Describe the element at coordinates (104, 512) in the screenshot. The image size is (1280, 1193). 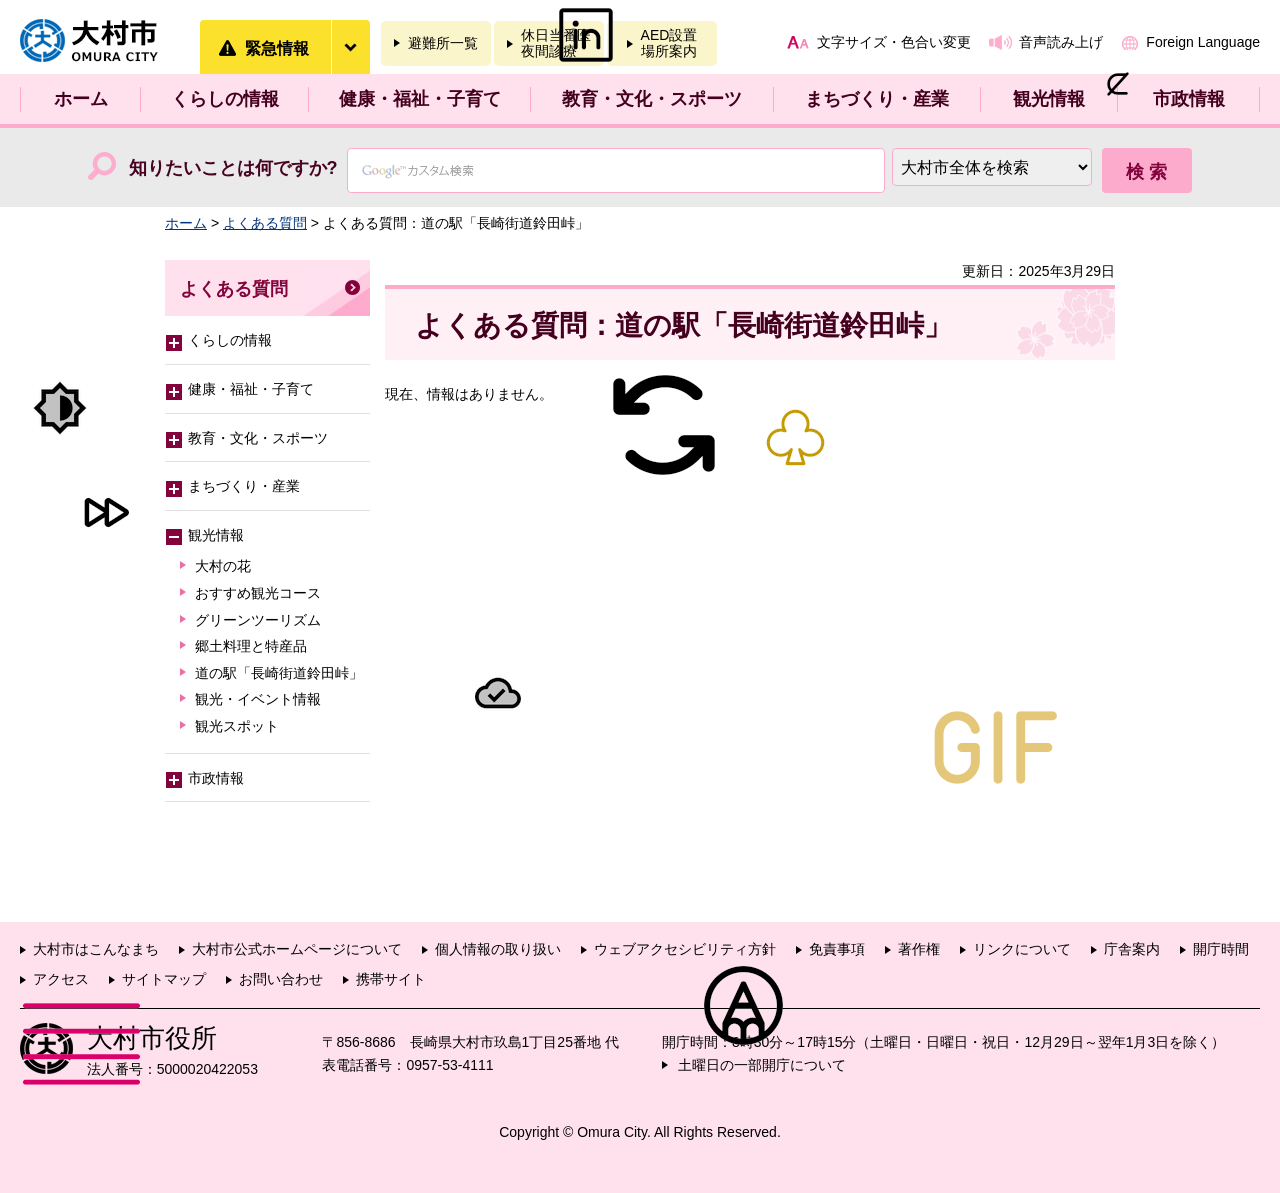
I see `skip forward in media playback` at that location.